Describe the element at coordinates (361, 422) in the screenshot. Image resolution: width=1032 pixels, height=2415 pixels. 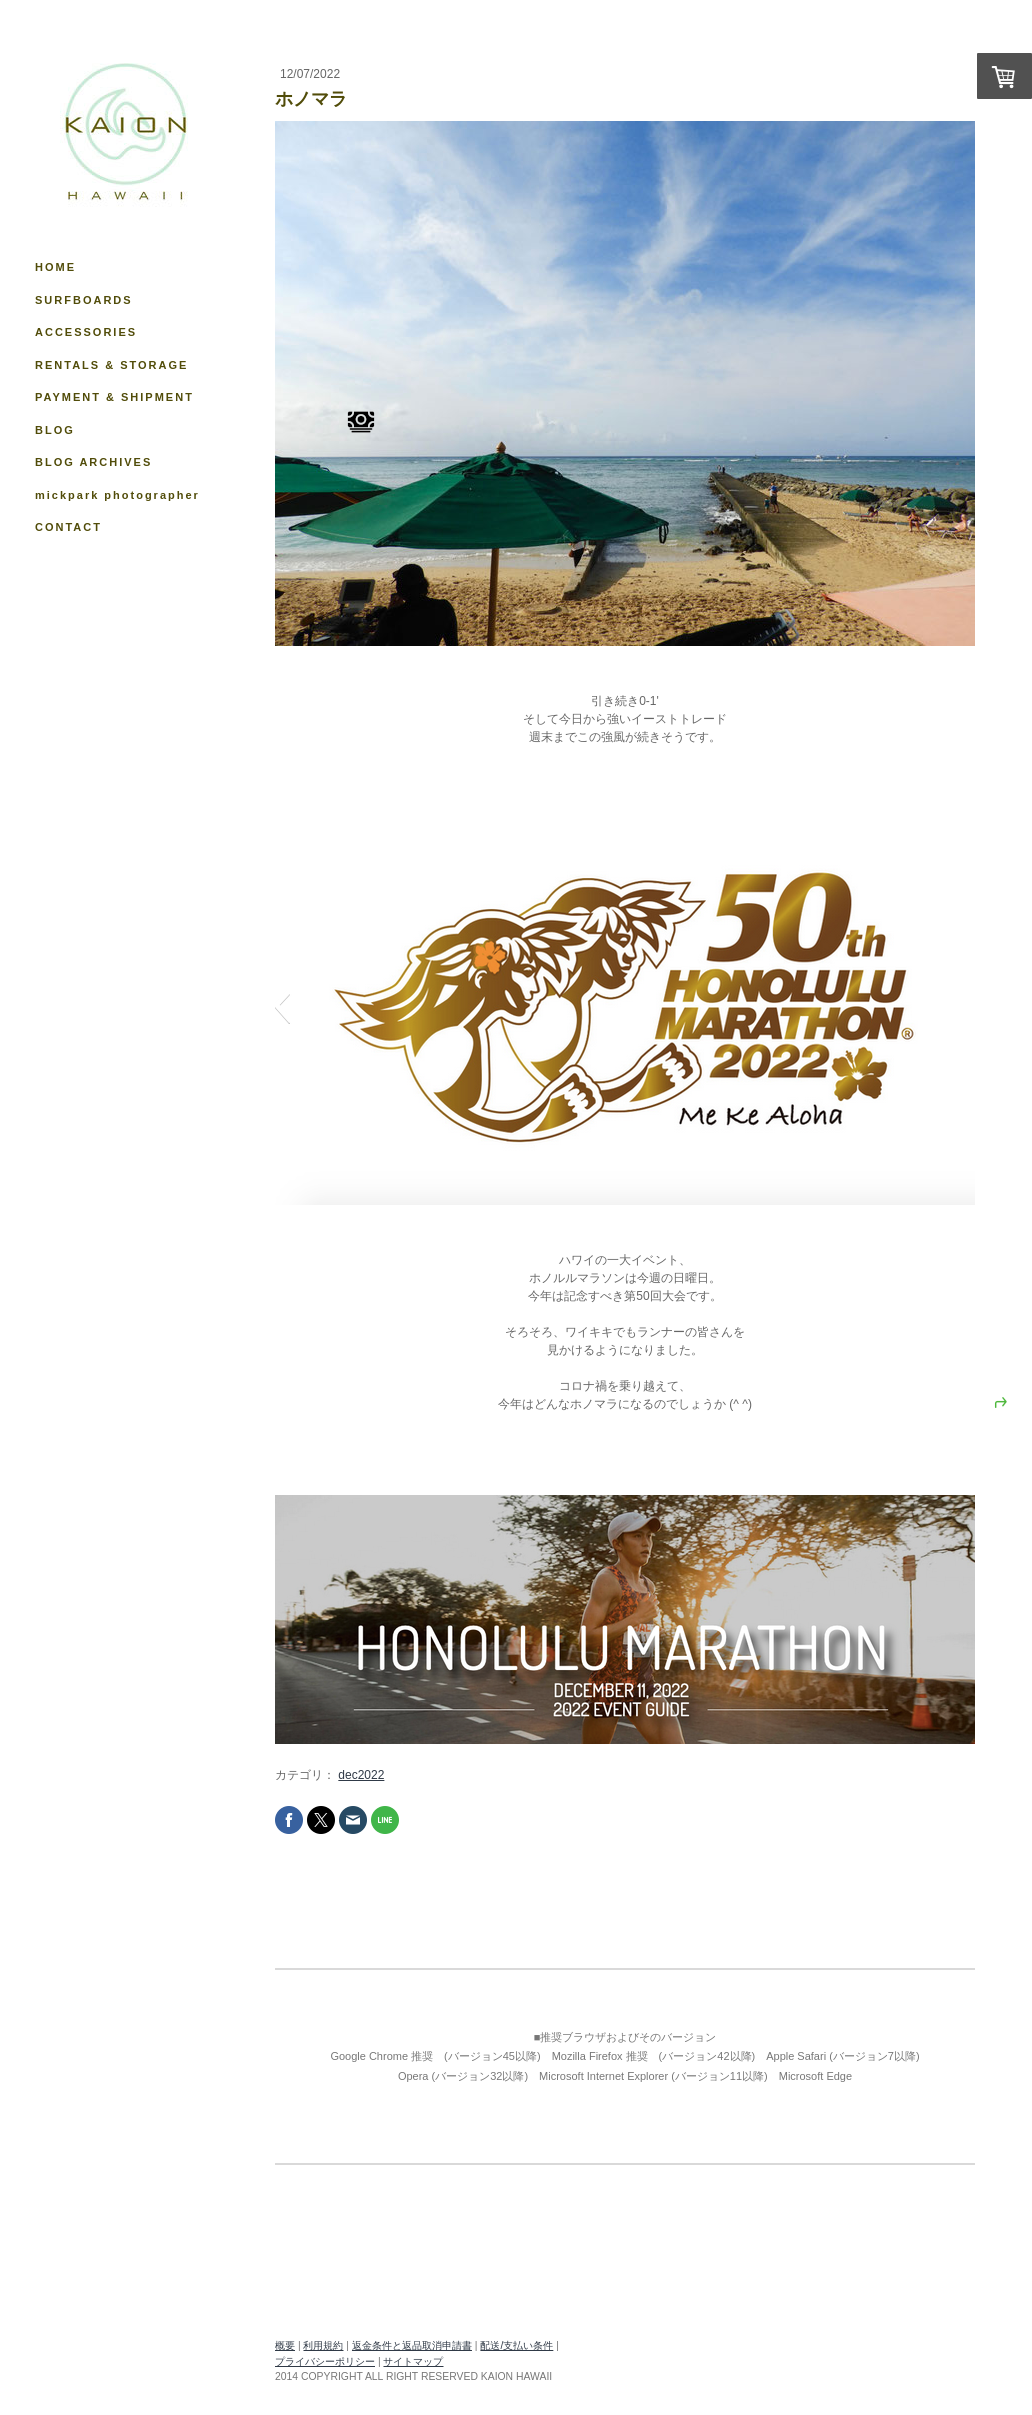
I see `view your cash balance` at that location.